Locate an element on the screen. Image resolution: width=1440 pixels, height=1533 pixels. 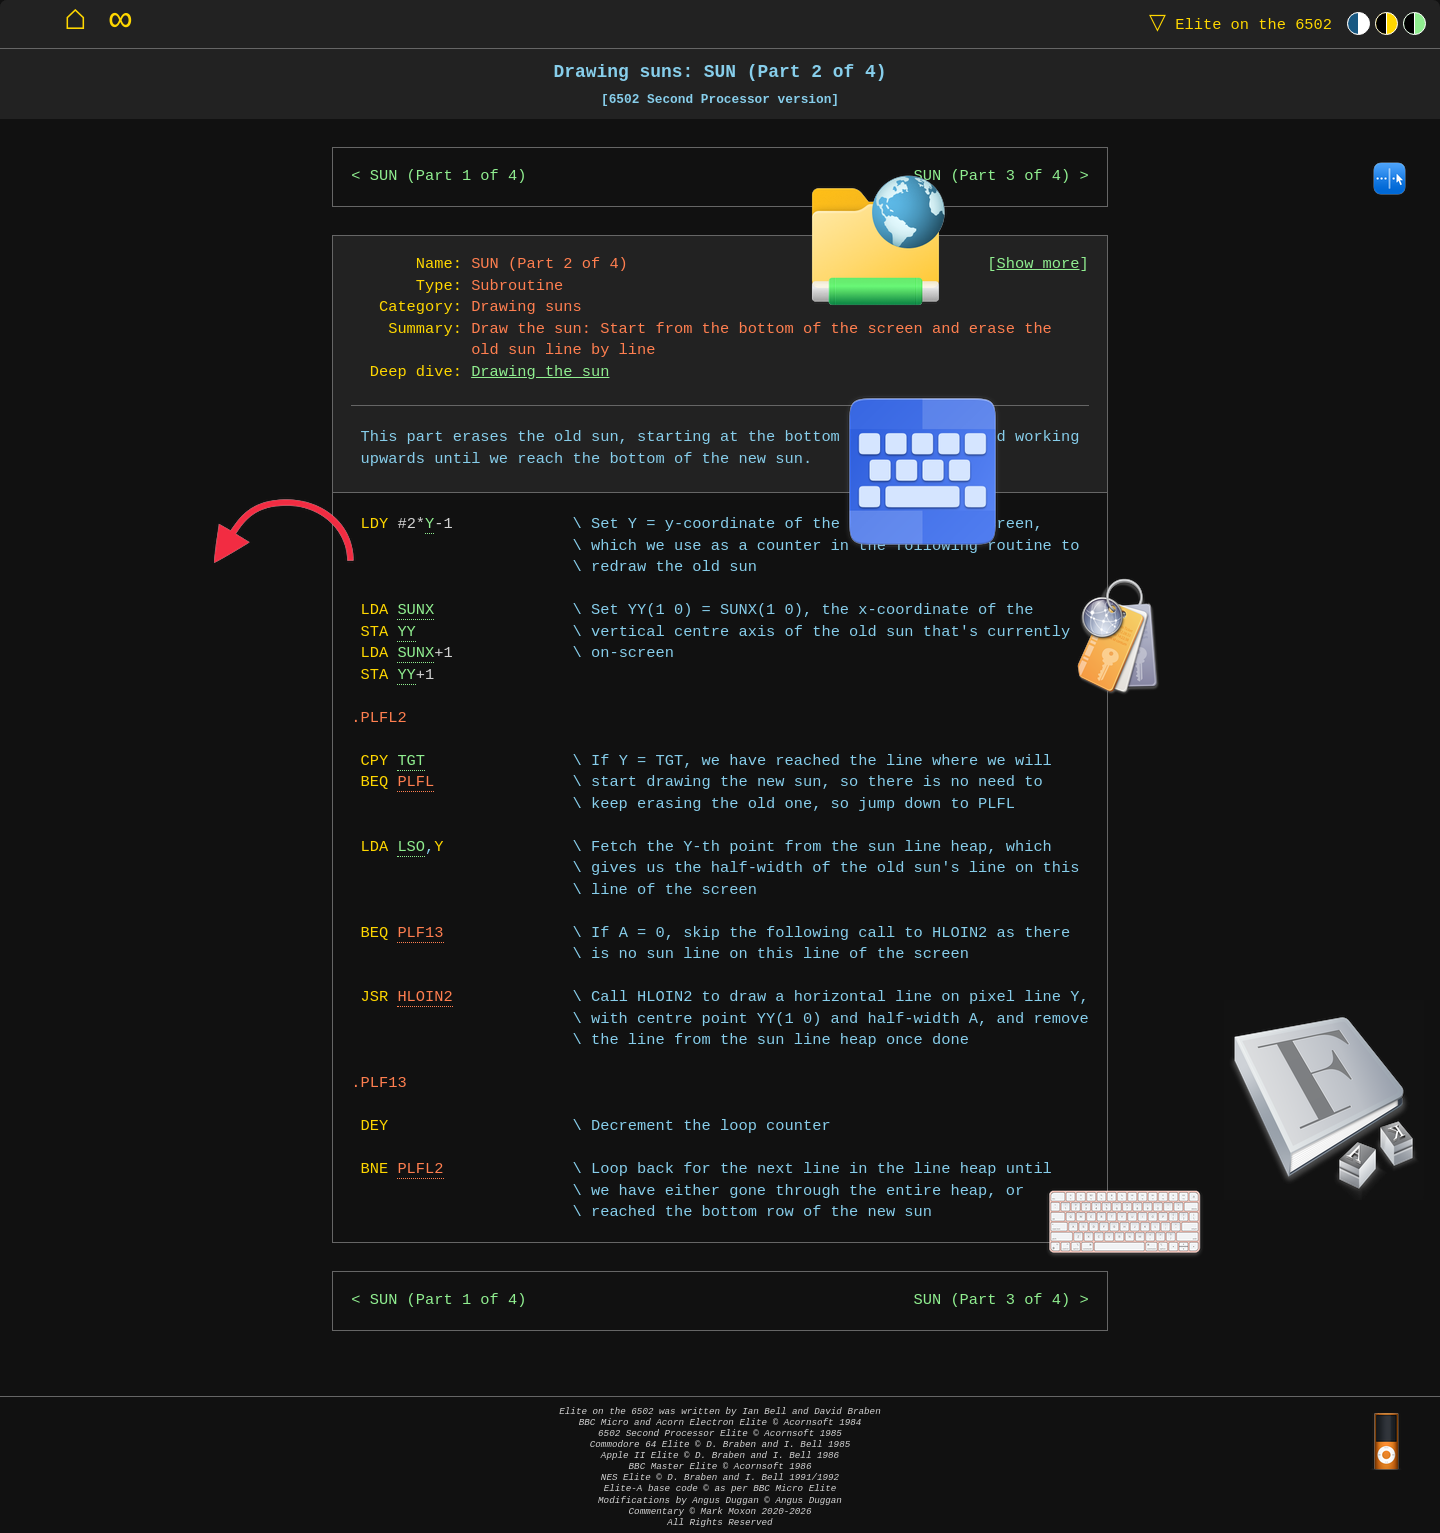
access keyboard and input device settings is located at coordinates (922, 471).